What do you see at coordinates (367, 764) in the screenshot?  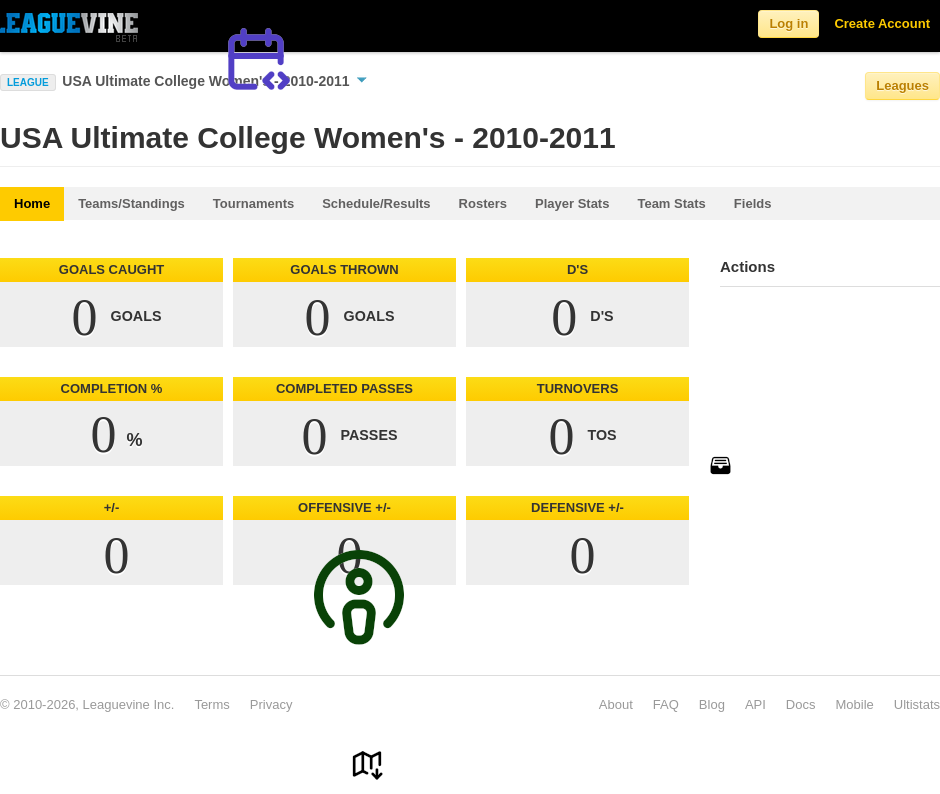 I see `download map for offline use` at bounding box center [367, 764].